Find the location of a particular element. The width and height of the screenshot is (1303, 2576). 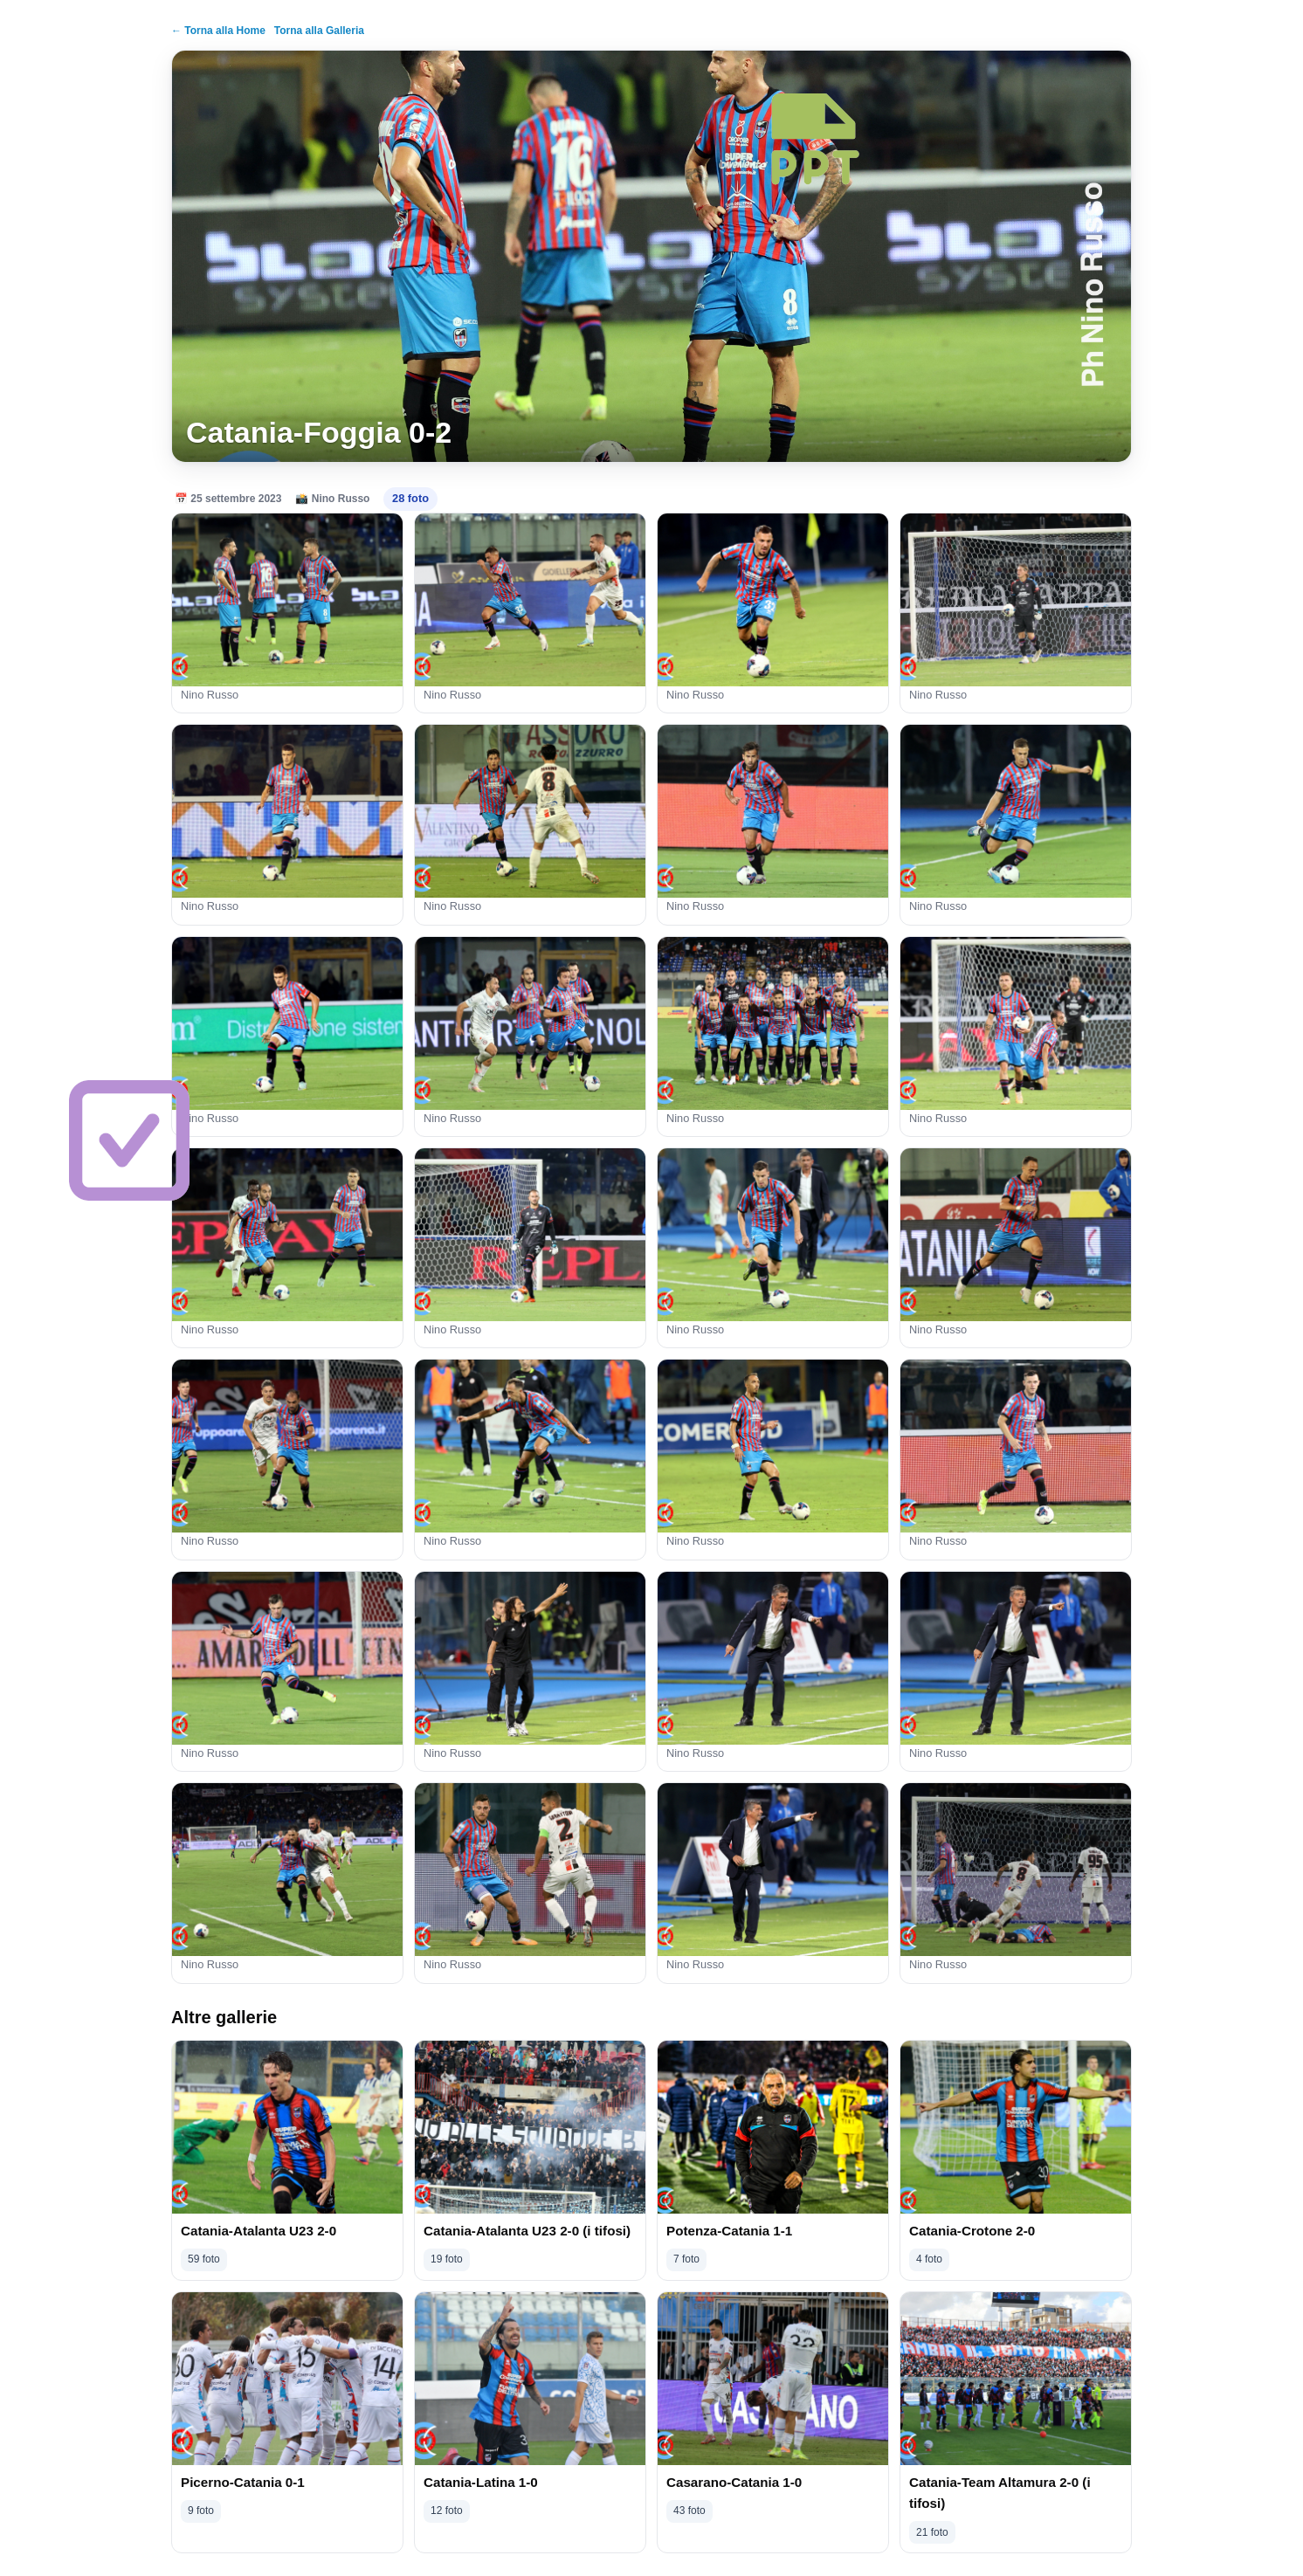

select or check an item in a list is located at coordinates (129, 1140).